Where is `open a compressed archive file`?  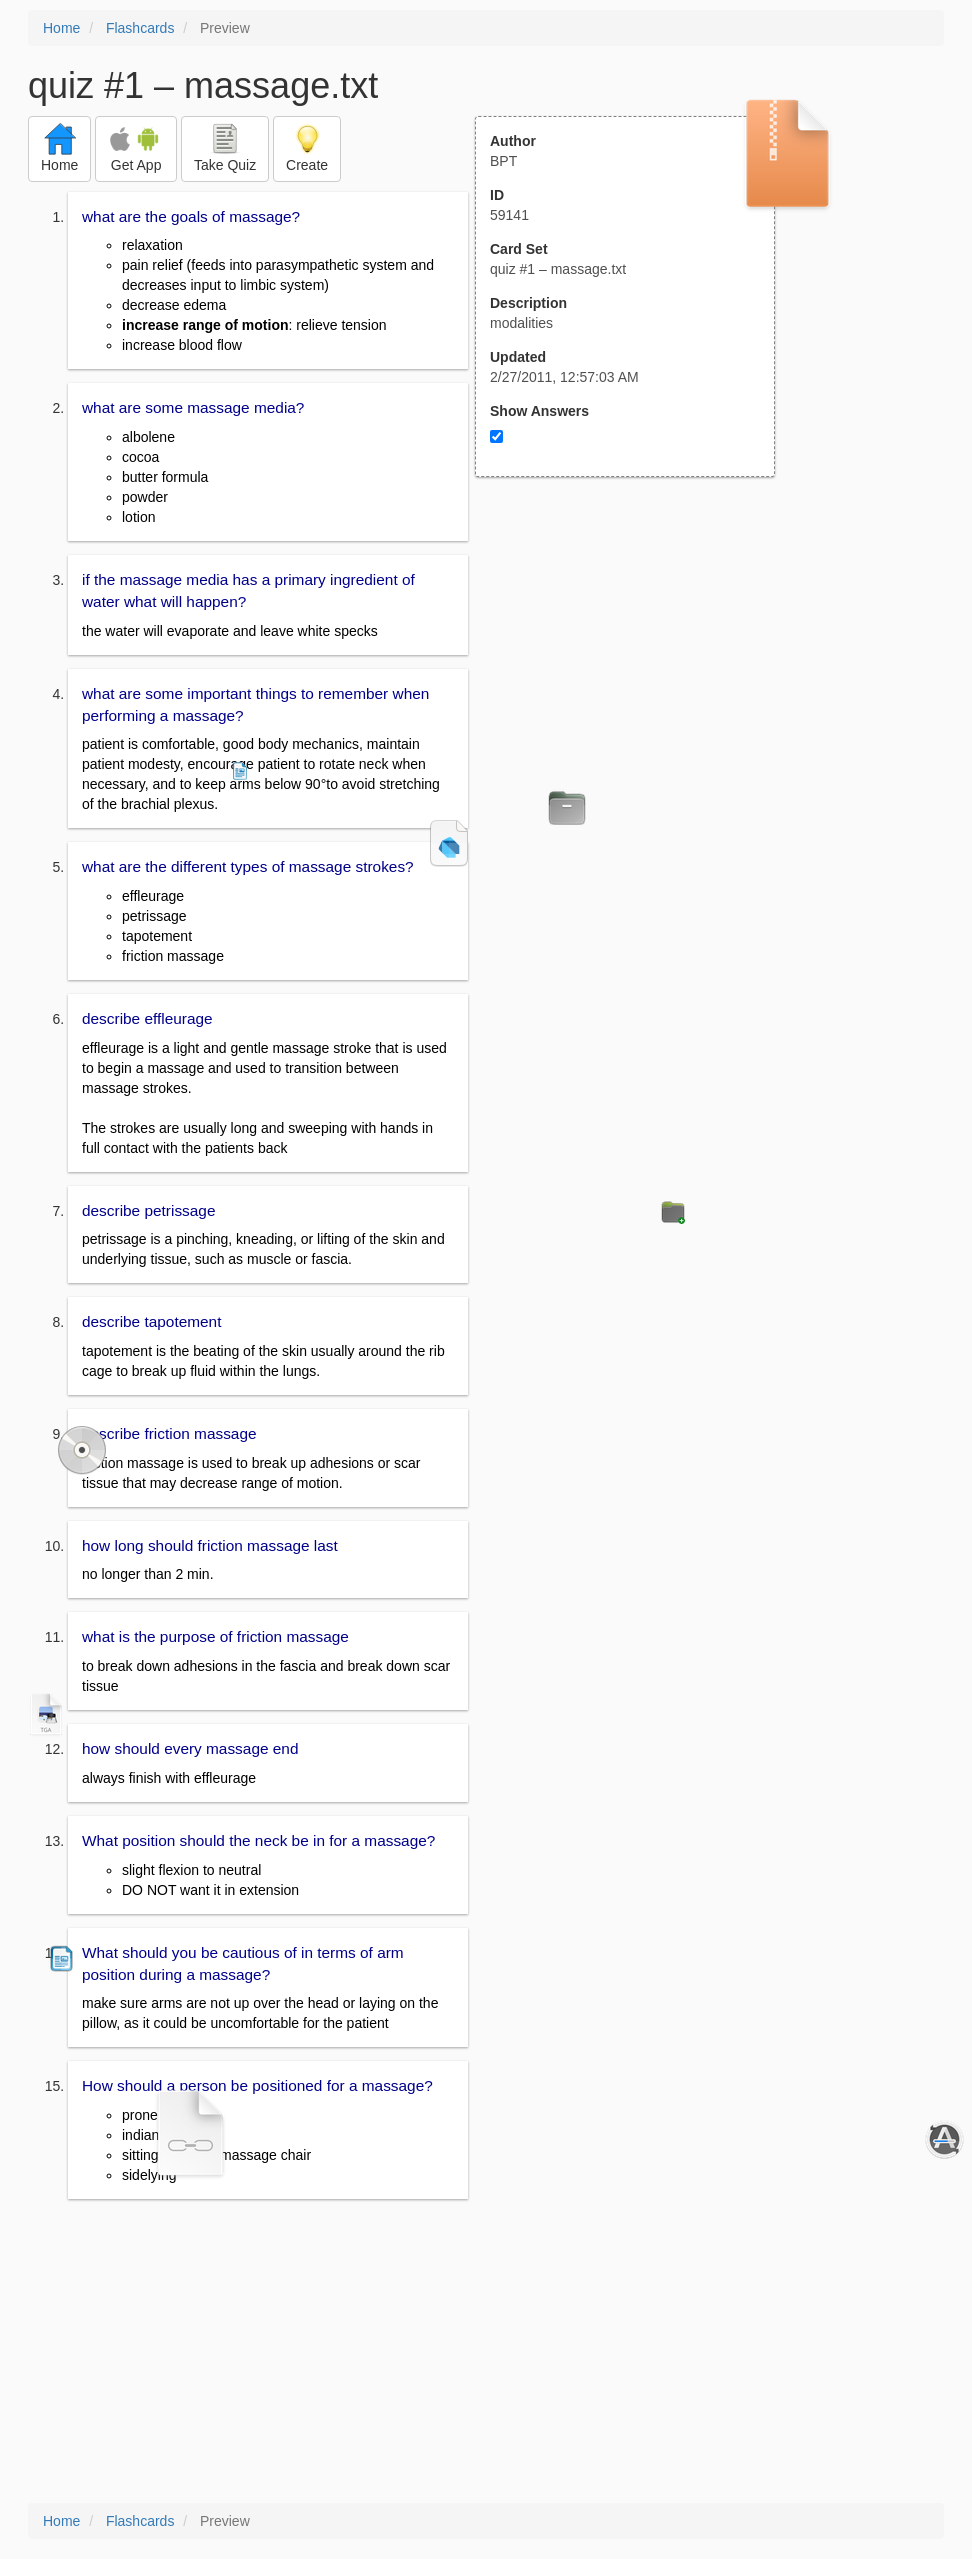 open a compressed archive file is located at coordinates (787, 155).